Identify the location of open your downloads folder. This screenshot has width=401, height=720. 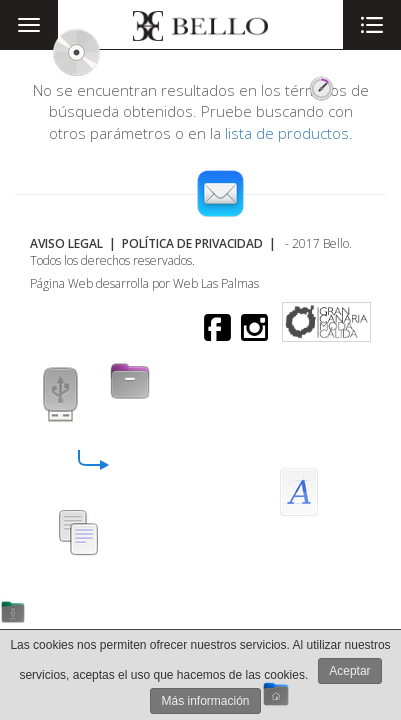
(13, 612).